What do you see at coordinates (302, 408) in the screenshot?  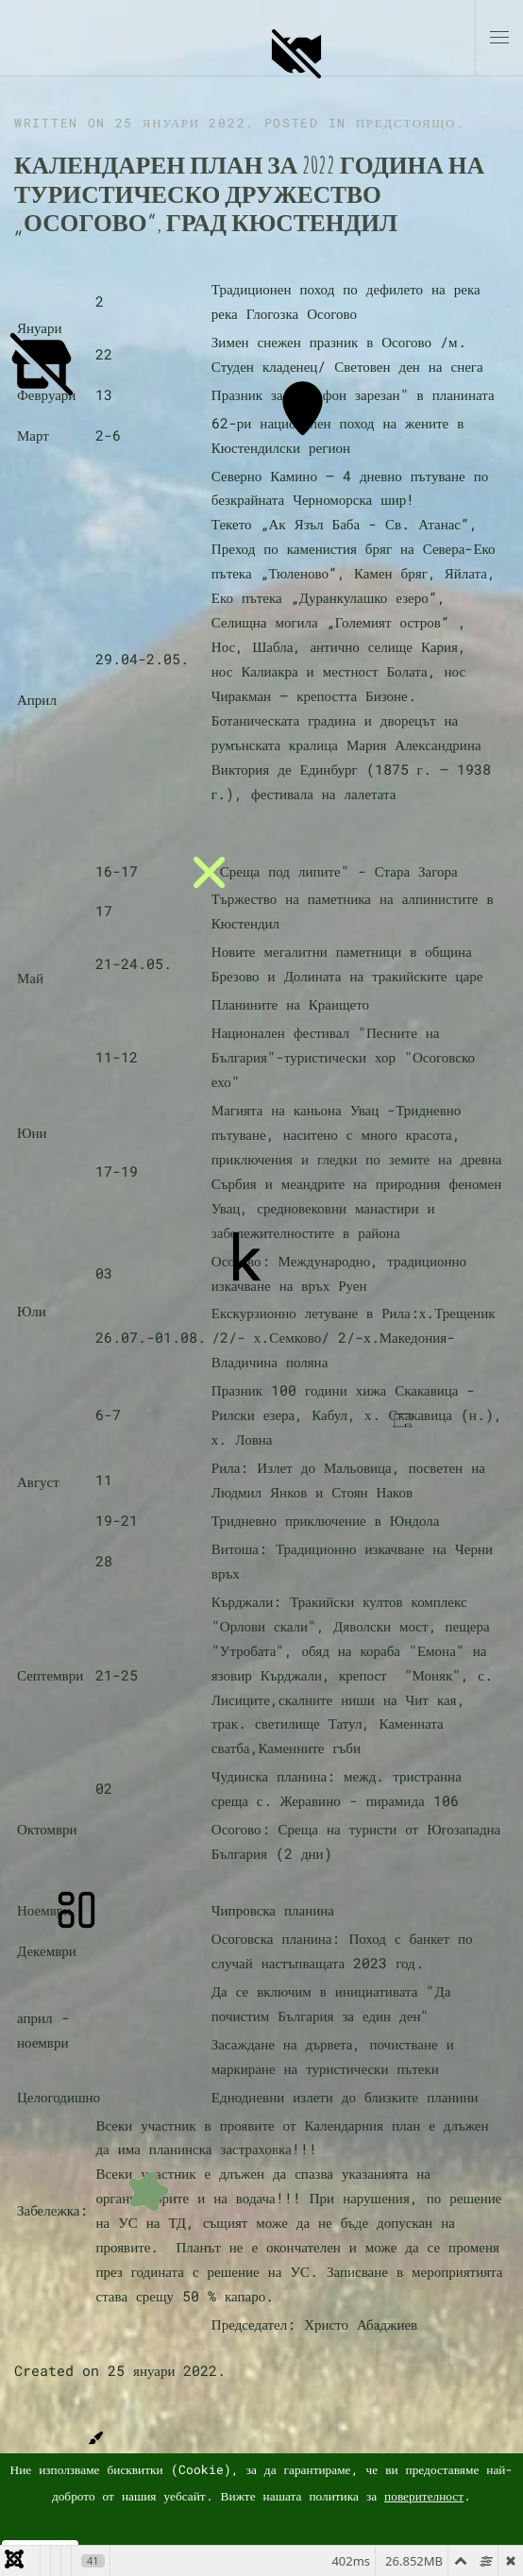 I see `mark a location on the map` at bounding box center [302, 408].